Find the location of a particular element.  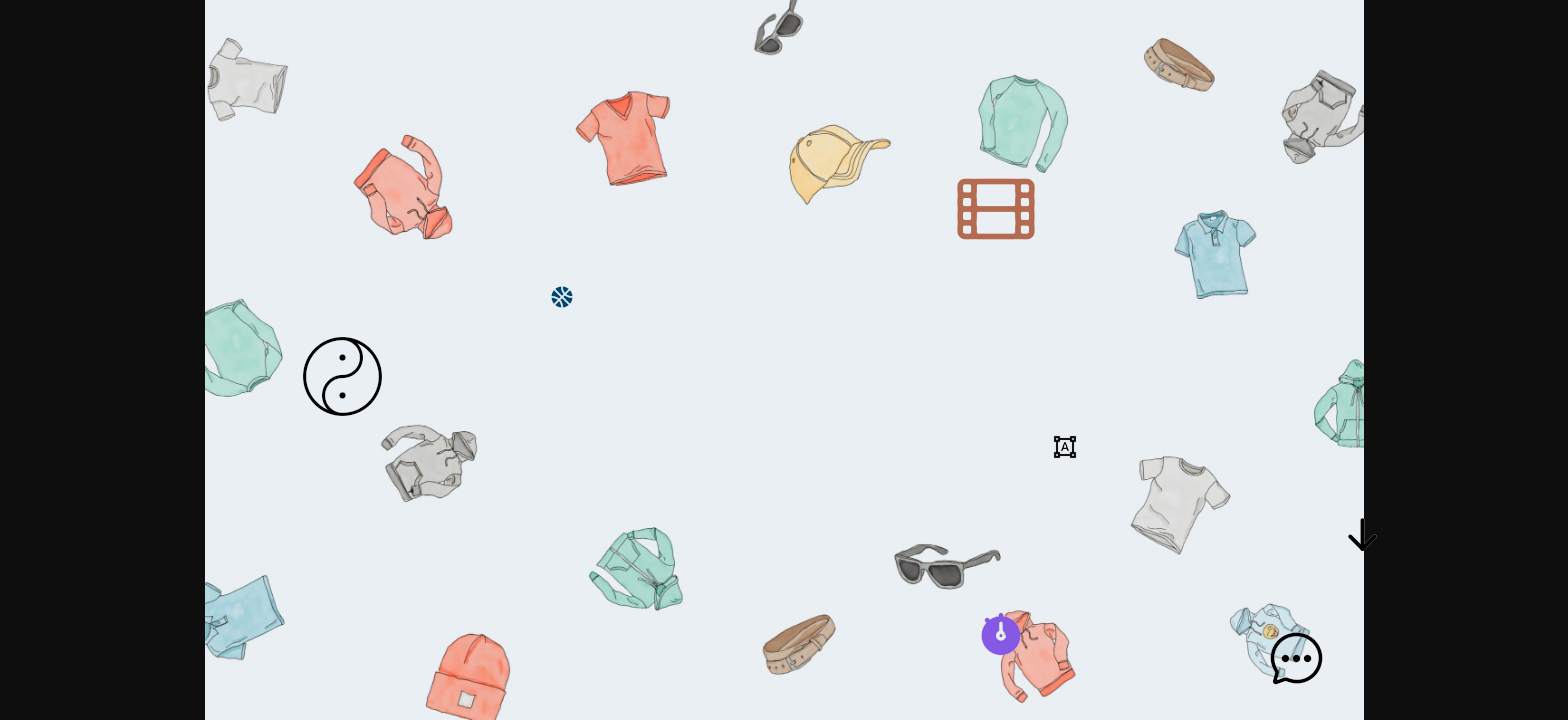

format or edit text box properties is located at coordinates (1065, 447).